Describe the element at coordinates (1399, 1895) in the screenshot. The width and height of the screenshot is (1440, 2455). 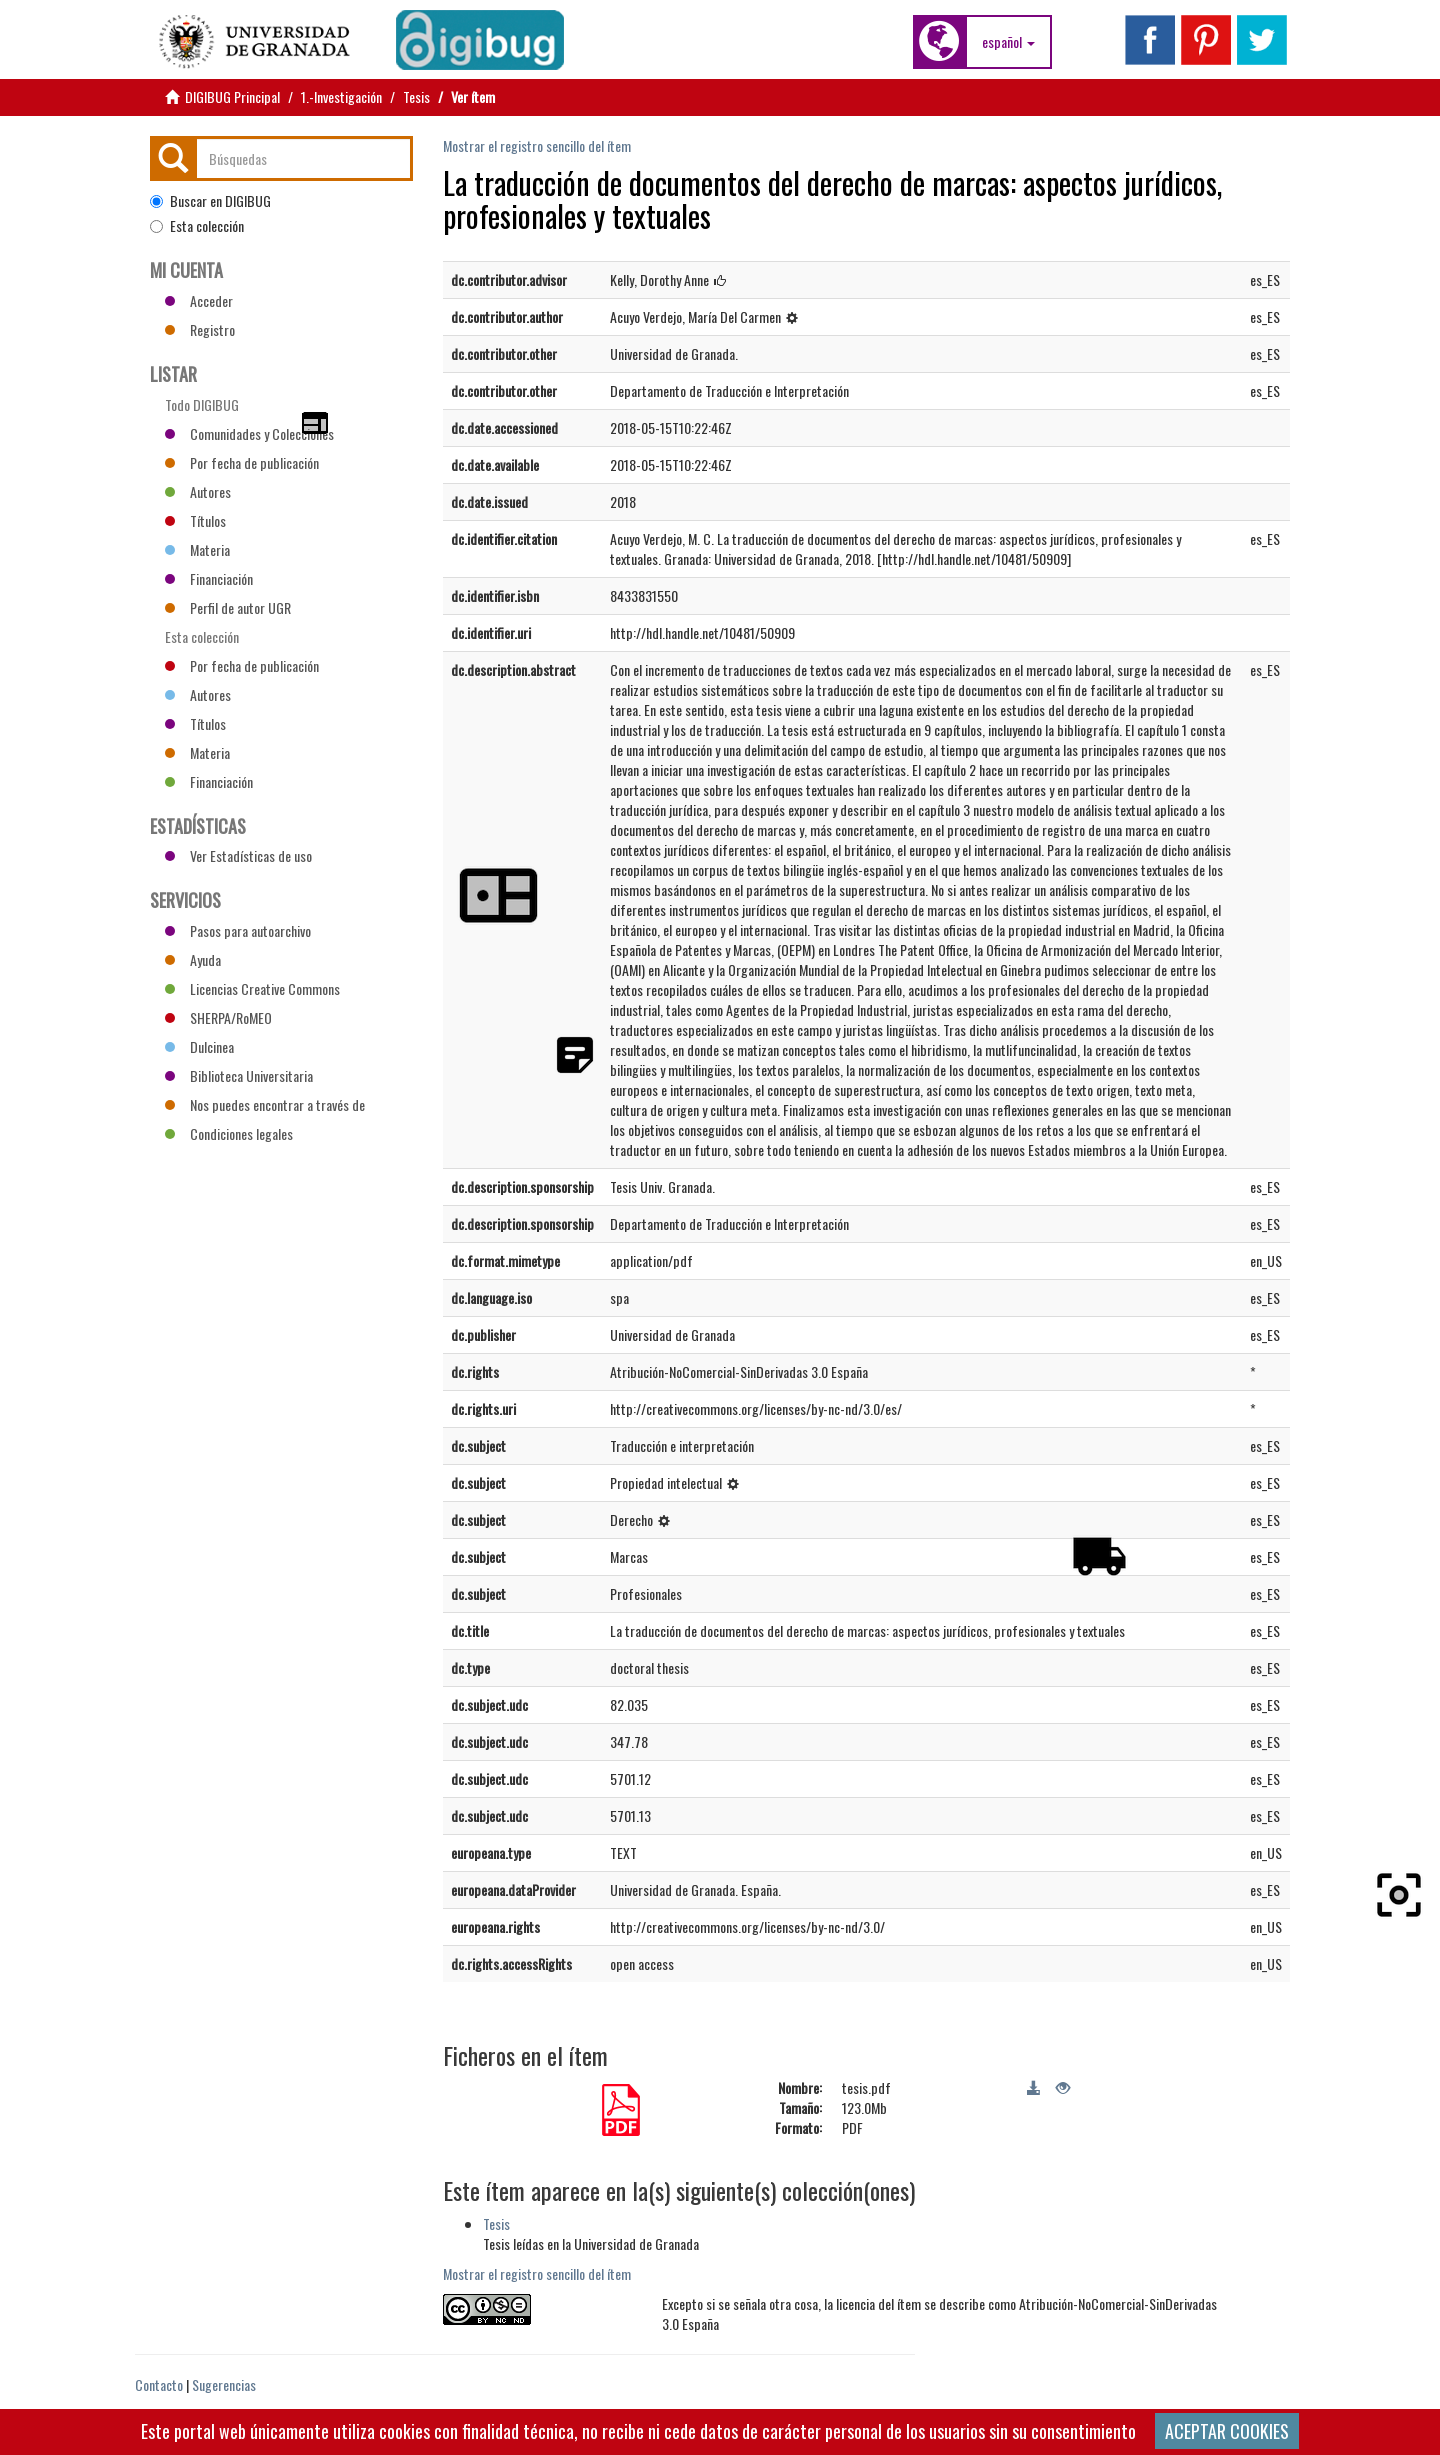
I see `center focus on camera viewfinder` at that location.